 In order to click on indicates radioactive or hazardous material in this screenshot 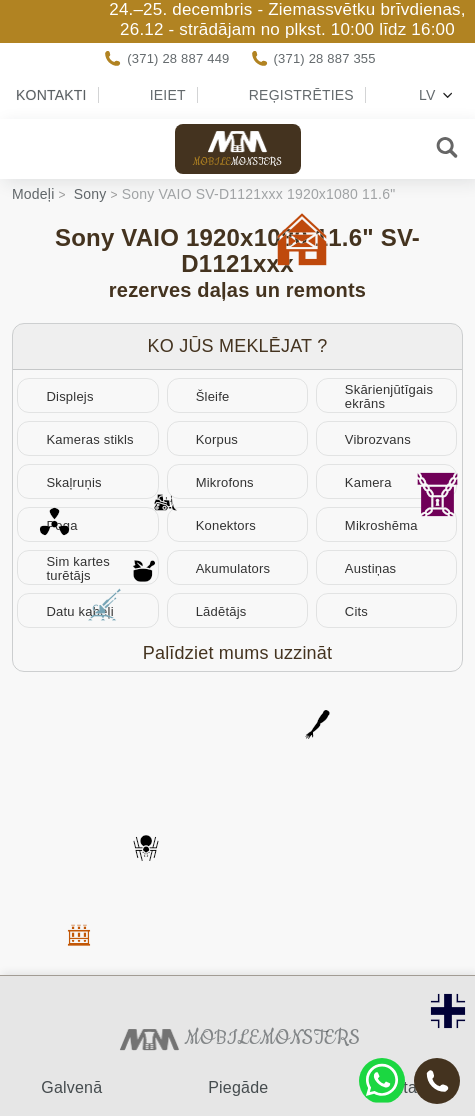, I will do `click(54, 521)`.